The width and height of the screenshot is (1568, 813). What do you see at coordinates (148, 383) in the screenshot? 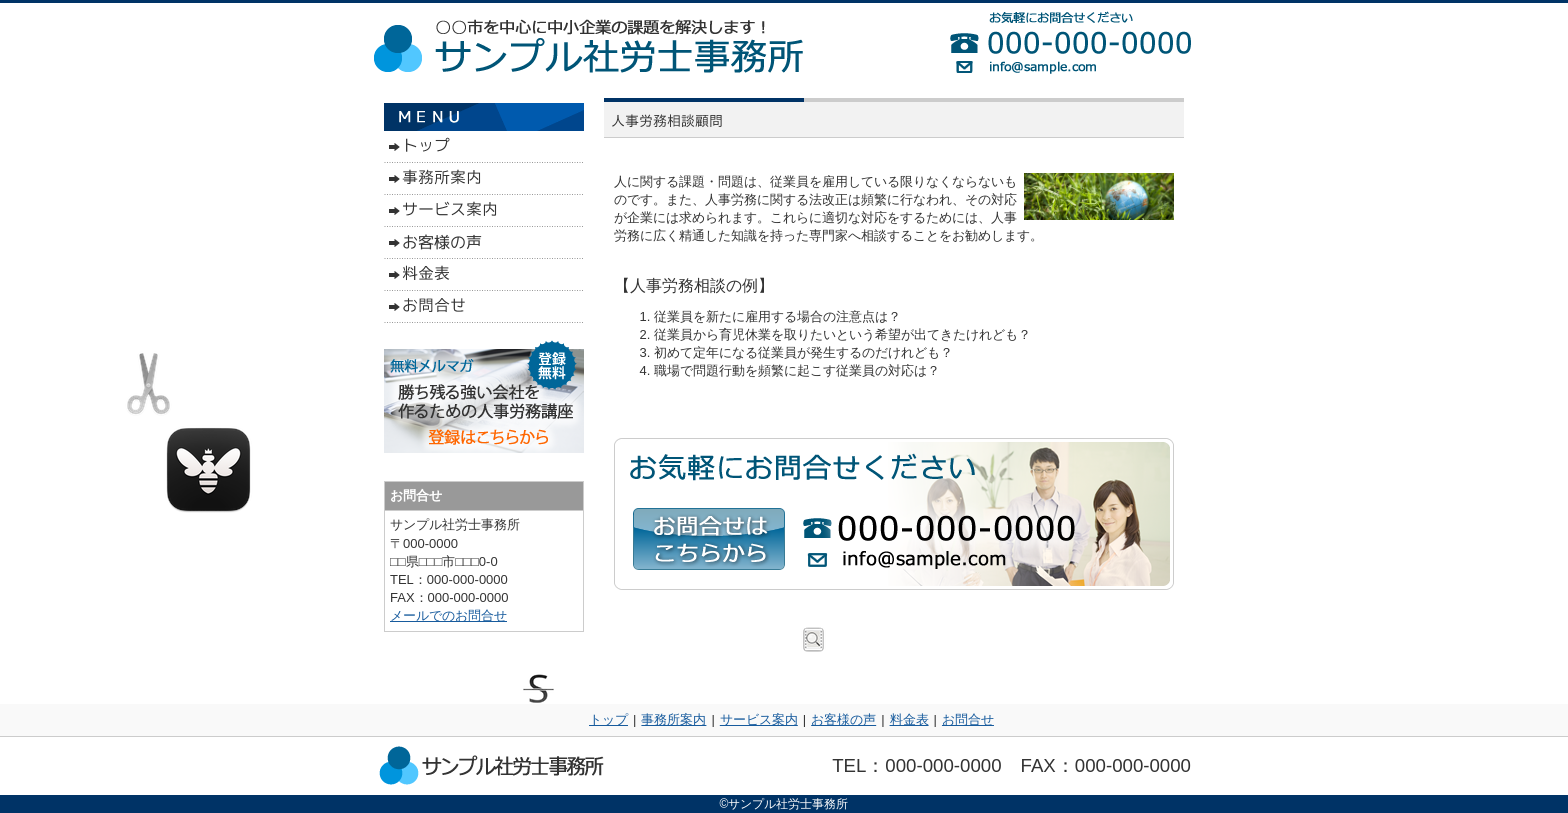
I see `cut selected content to clipboard` at bounding box center [148, 383].